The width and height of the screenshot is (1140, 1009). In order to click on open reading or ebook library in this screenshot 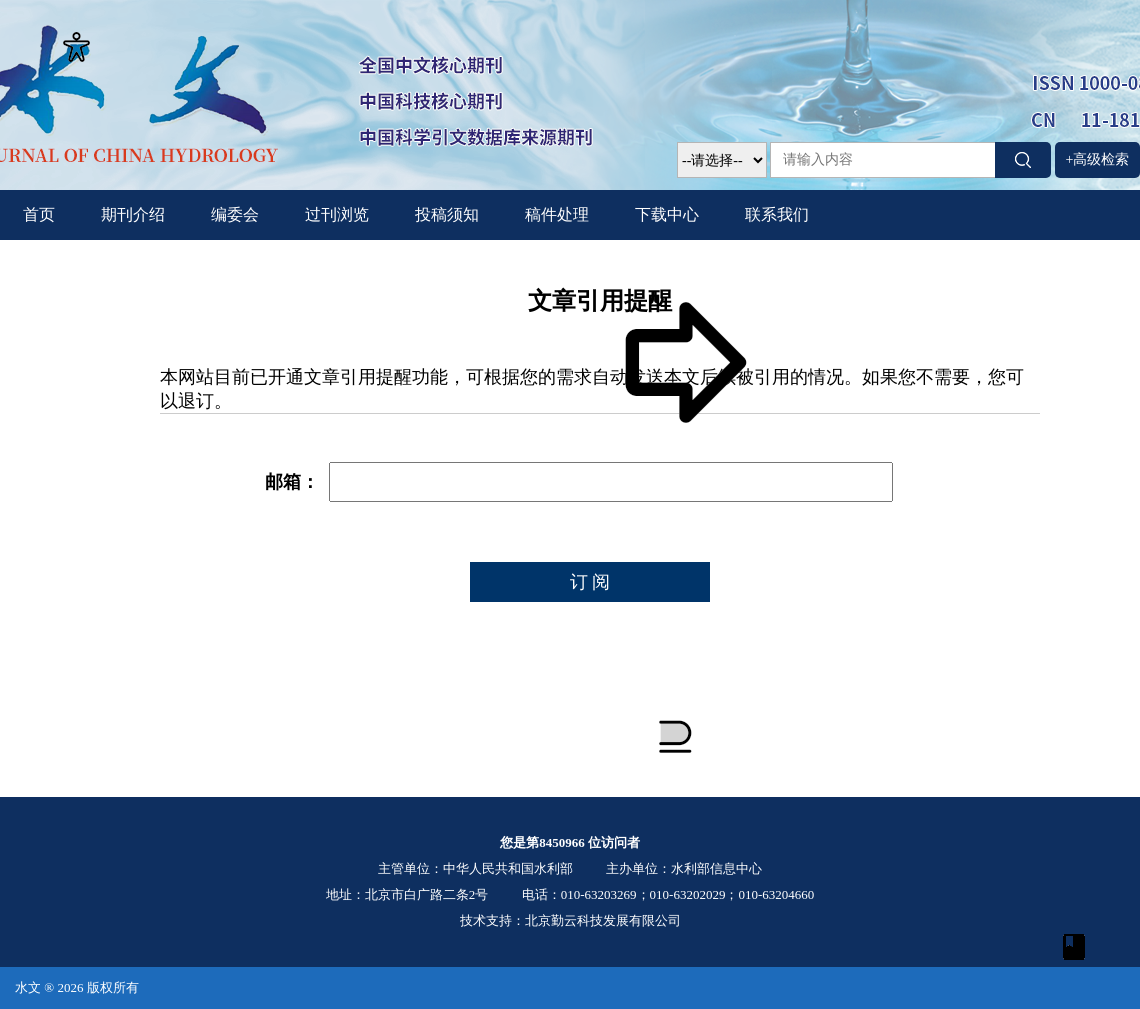, I will do `click(1074, 947)`.